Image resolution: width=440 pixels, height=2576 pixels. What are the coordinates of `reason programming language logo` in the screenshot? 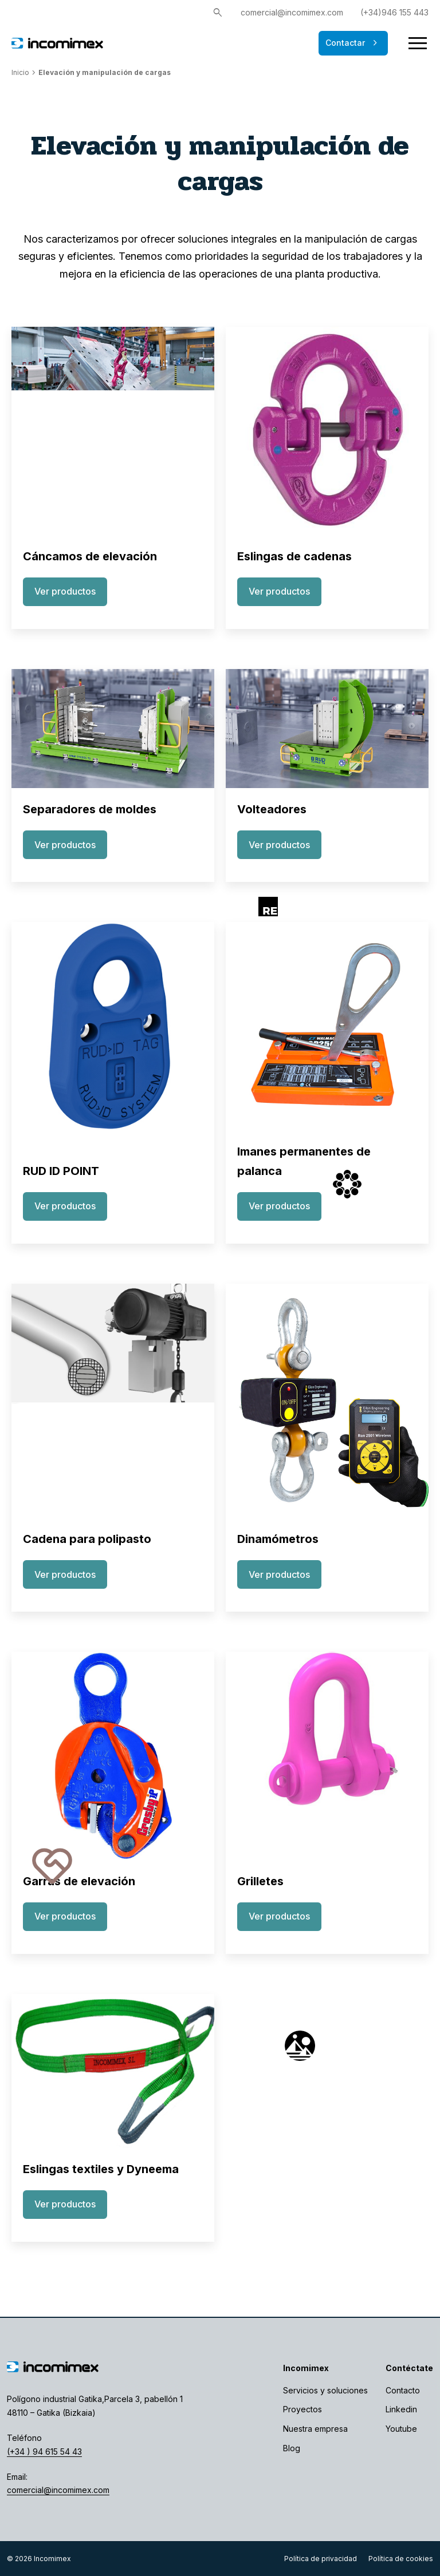 It's located at (268, 907).